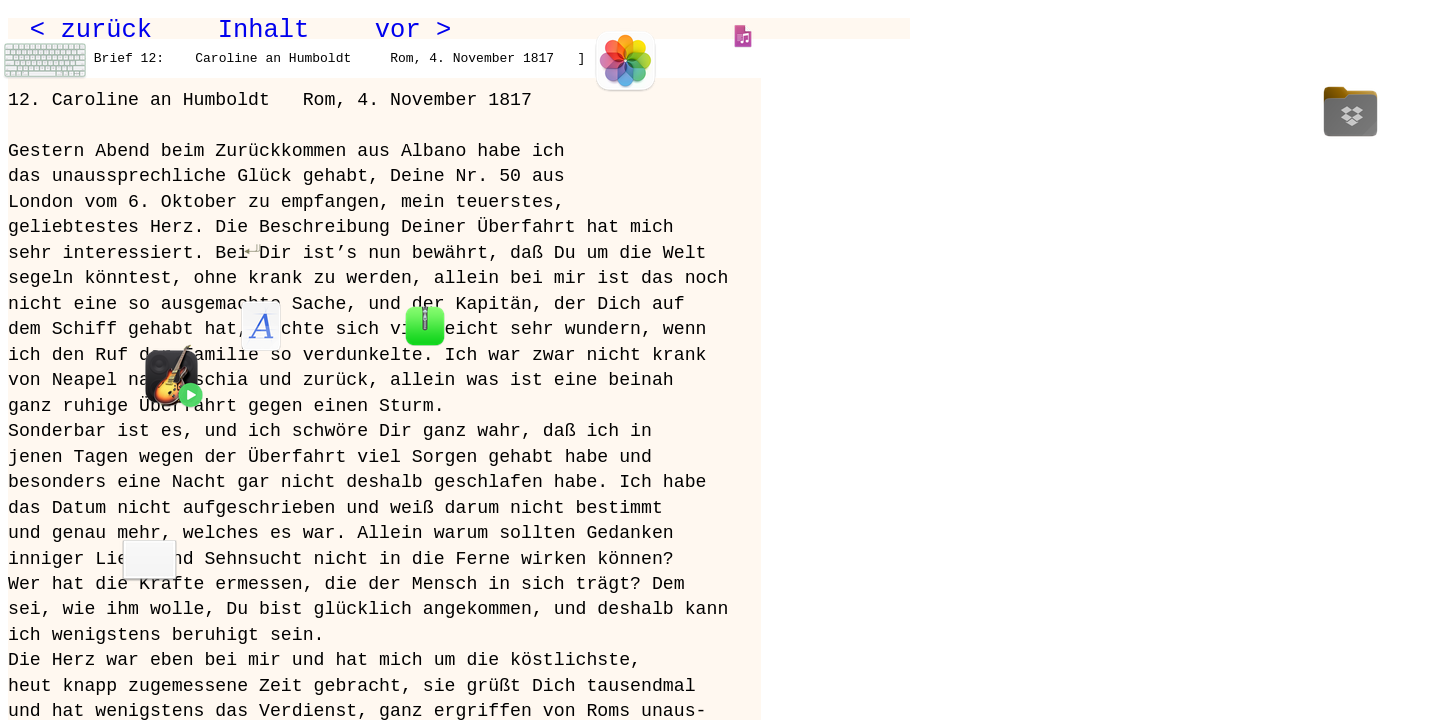 The height and width of the screenshot is (720, 1440). Describe the element at coordinates (149, 559) in the screenshot. I see `magic trackpad connected via bluetooth` at that location.